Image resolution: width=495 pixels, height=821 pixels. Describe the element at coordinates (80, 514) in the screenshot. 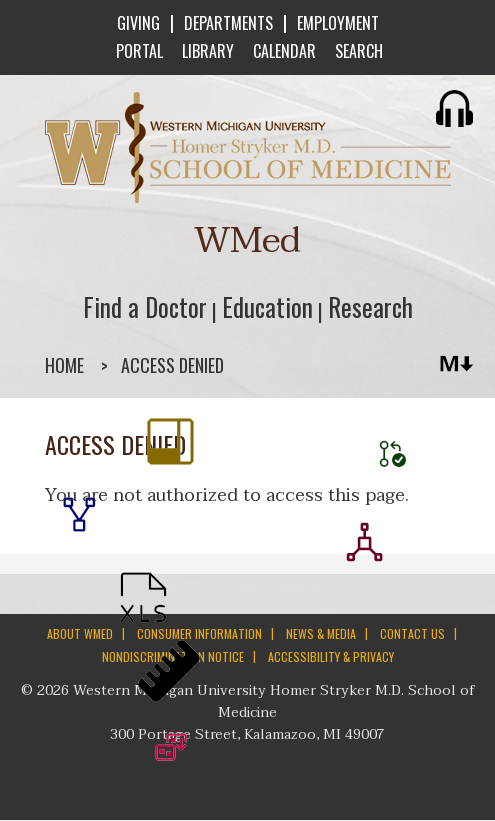

I see `view parent classes or supertypes in code hierarchy` at that location.